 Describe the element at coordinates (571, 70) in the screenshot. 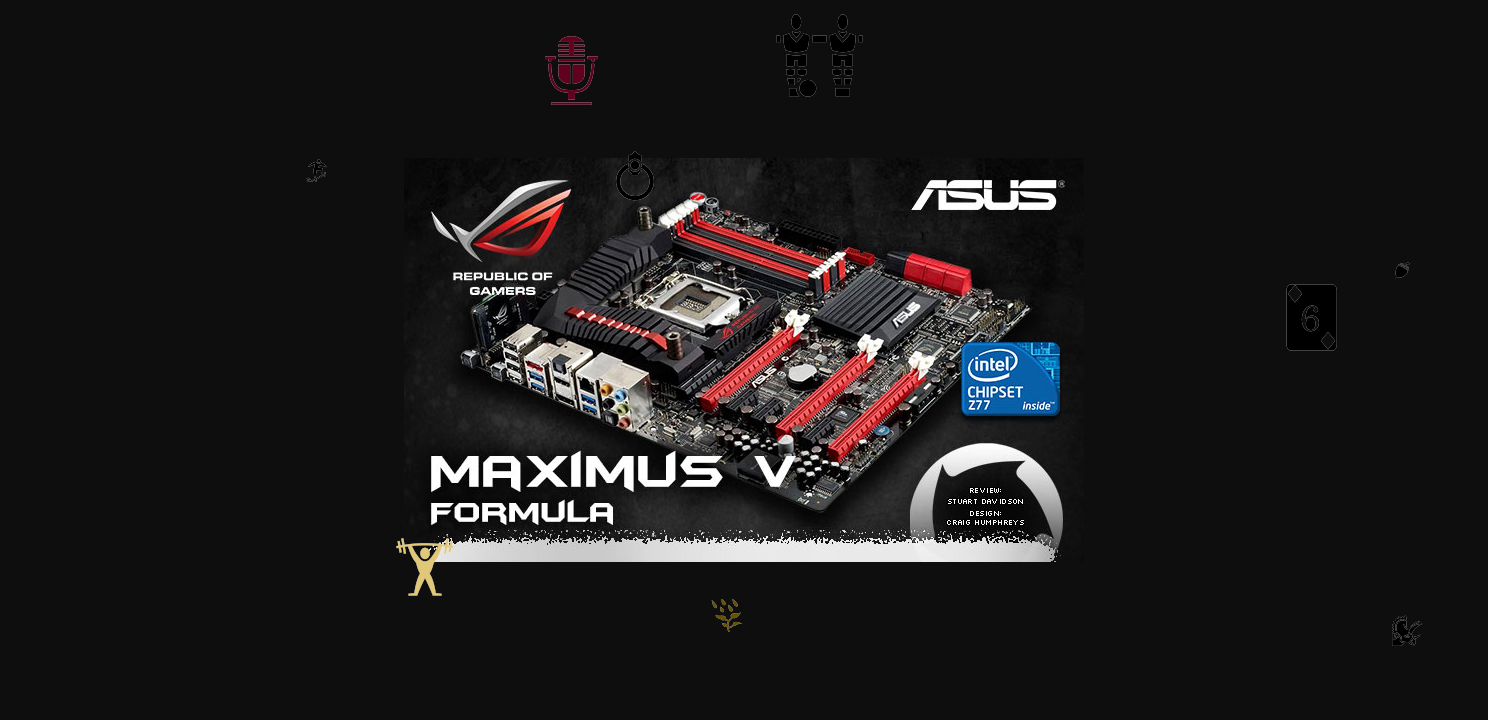

I see `access voice recording features` at that location.